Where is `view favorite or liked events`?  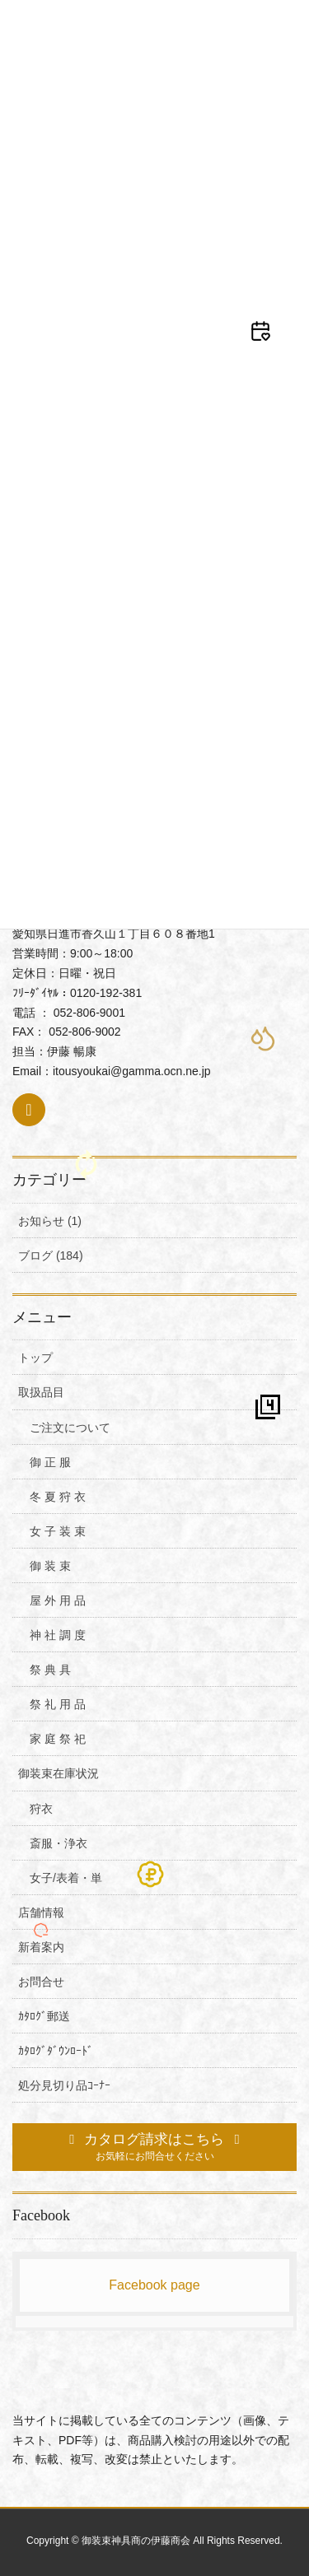 view favorite or liked events is located at coordinates (260, 331).